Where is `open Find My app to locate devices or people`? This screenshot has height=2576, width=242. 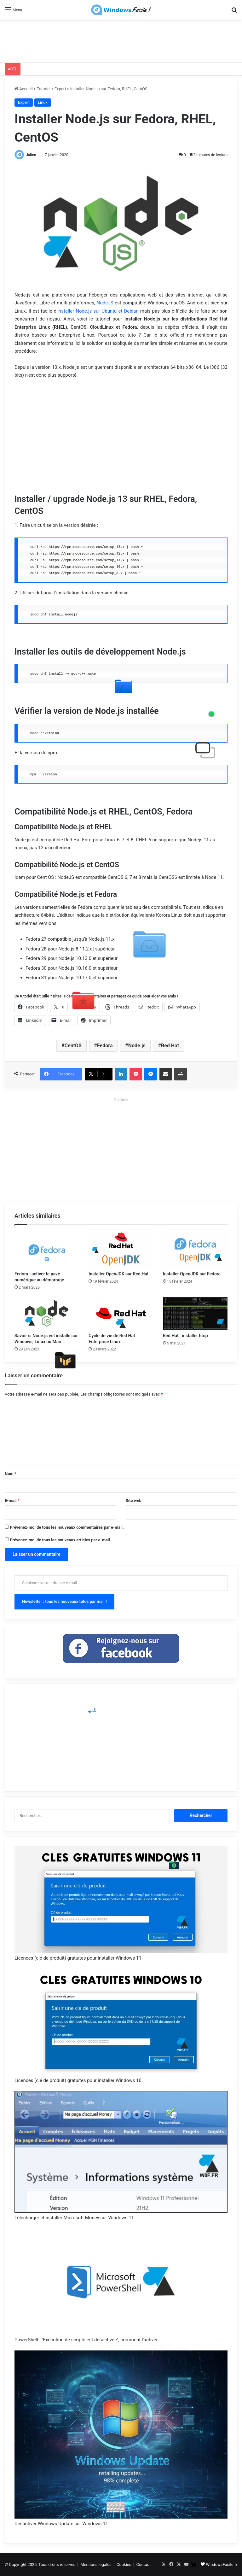
open Find My app to locate devices or people is located at coordinates (211, 714).